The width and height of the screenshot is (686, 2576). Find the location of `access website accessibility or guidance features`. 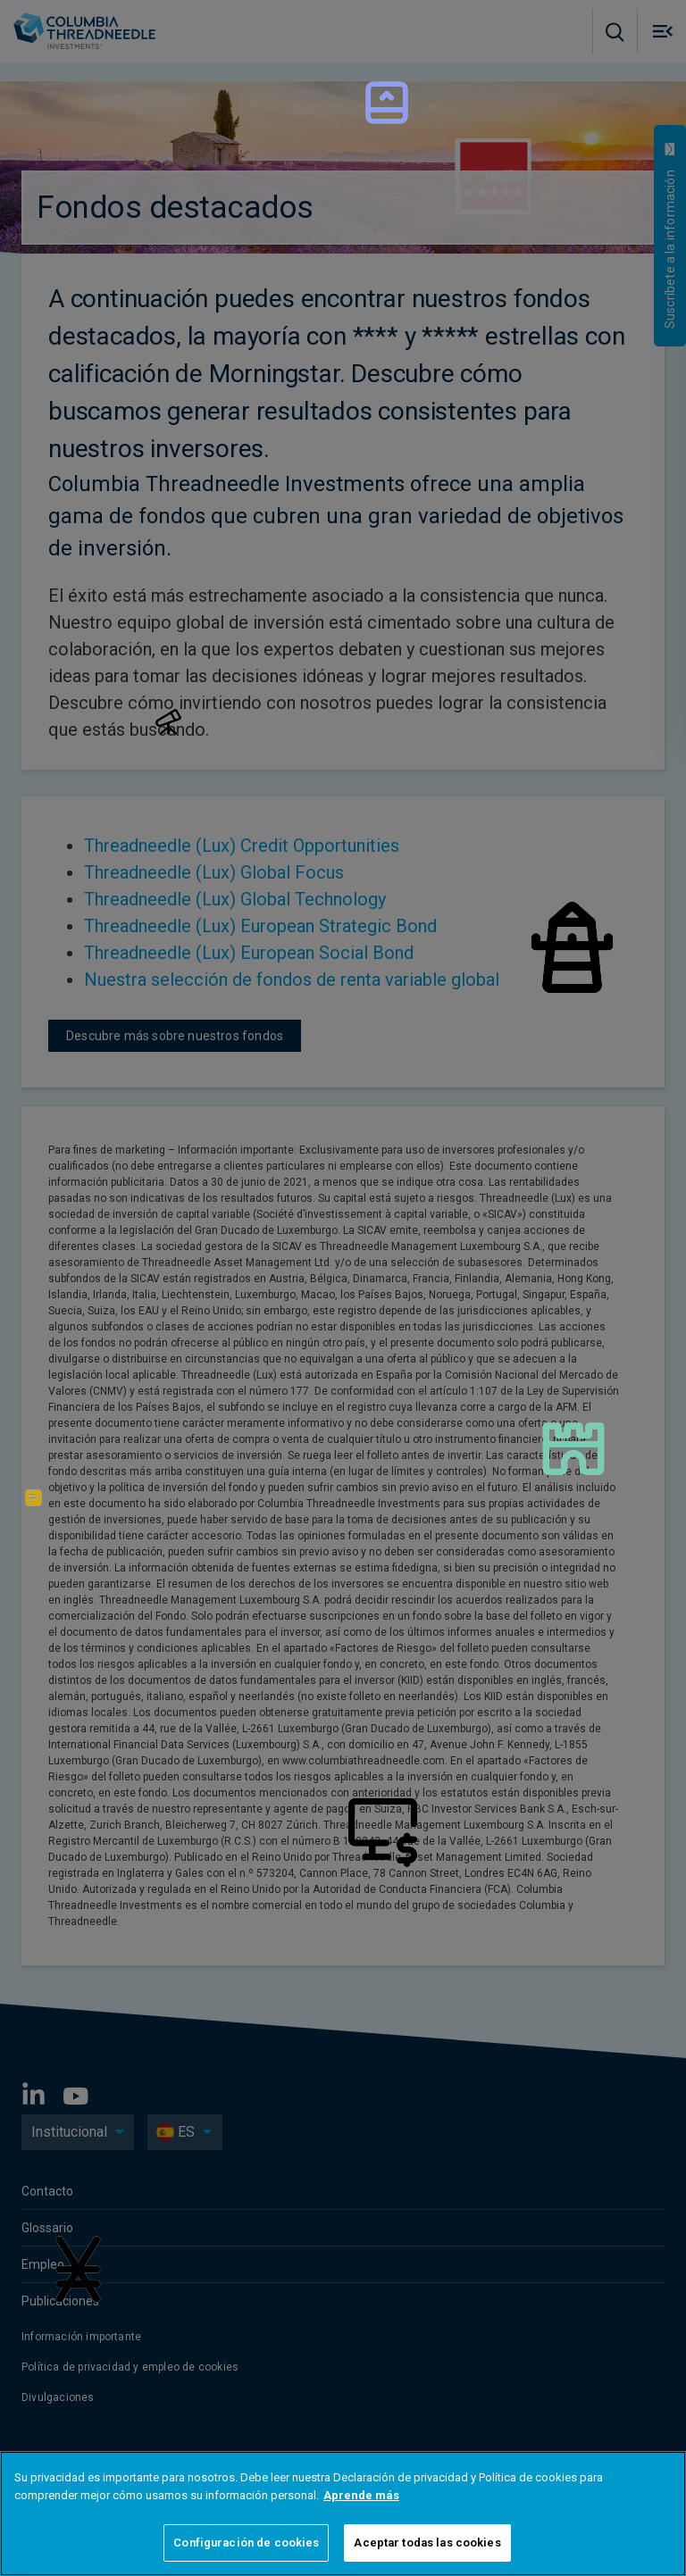

access website accessibility or guidance features is located at coordinates (572, 950).